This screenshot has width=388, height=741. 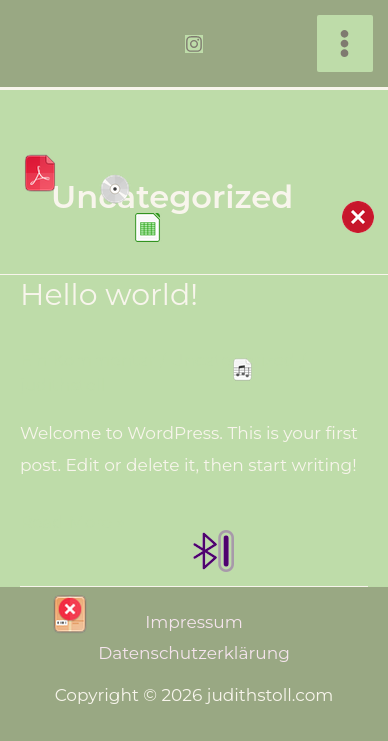 What do you see at coordinates (40, 173) in the screenshot?
I see `open a PDF document` at bounding box center [40, 173].